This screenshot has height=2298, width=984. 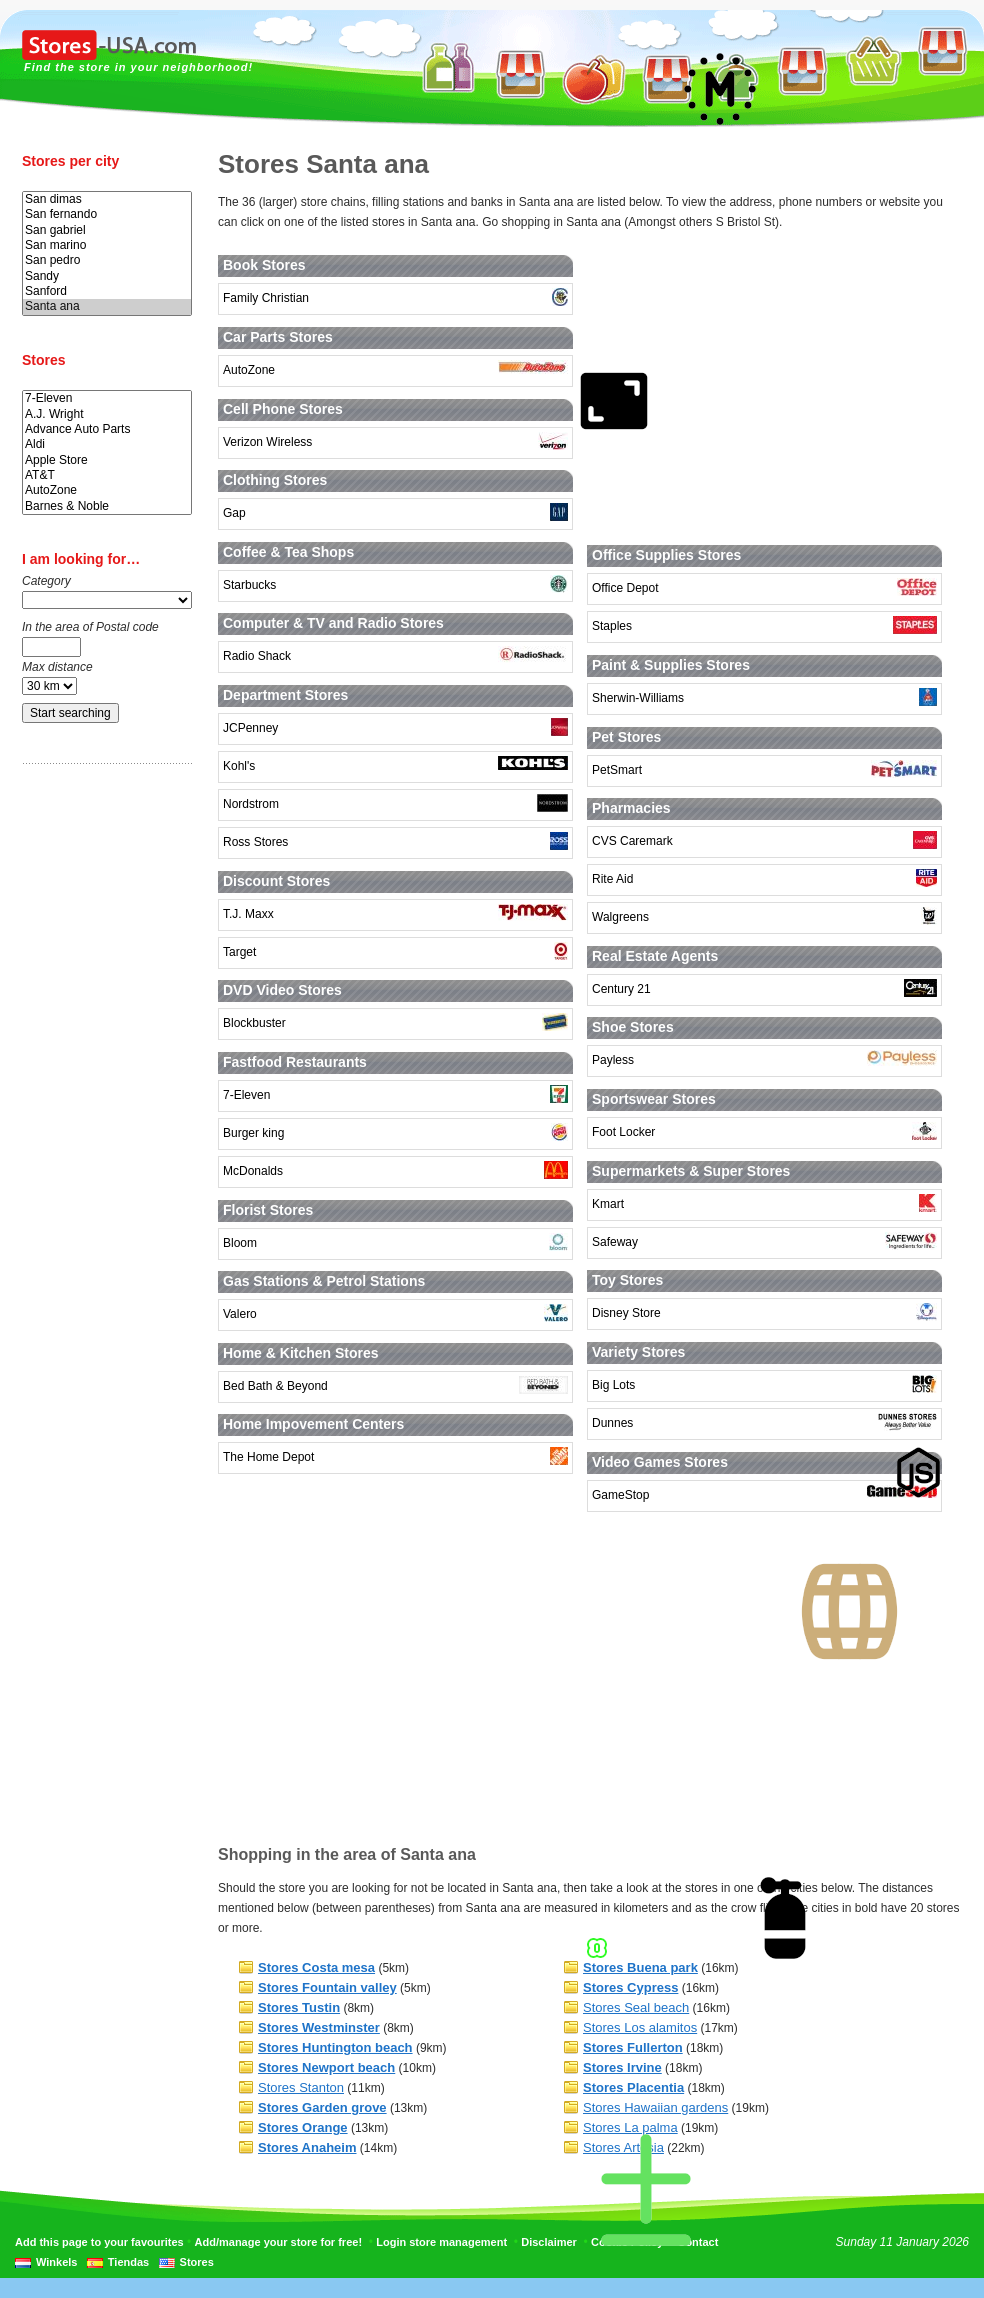 I want to click on open the Amie calendar app, so click(x=597, y=1948).